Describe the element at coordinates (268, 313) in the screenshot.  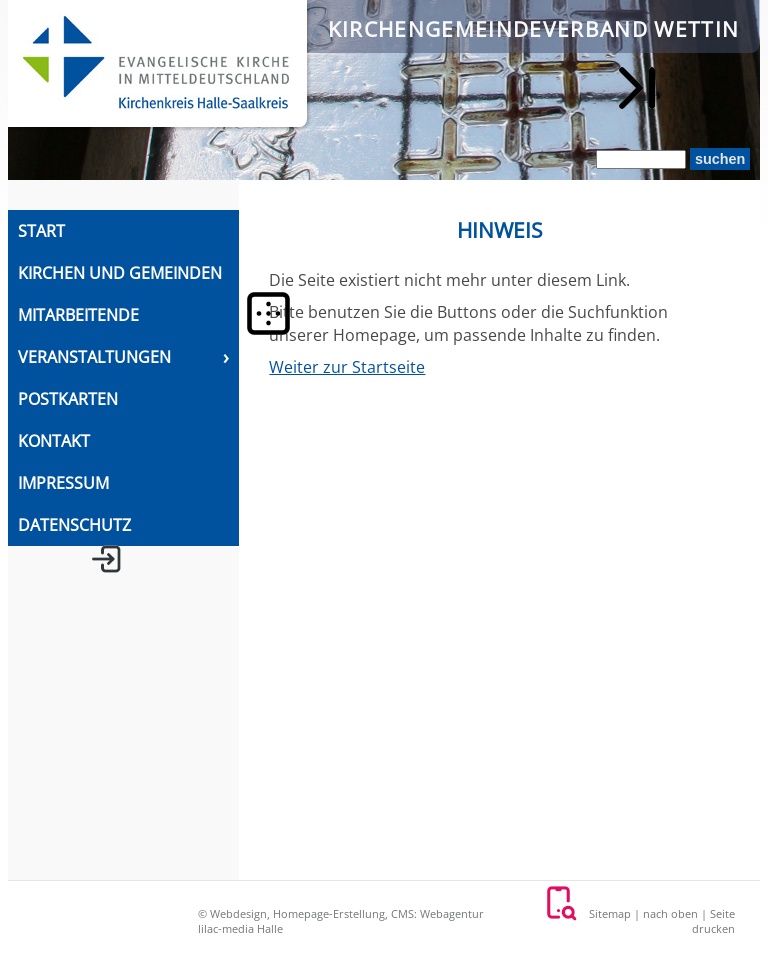
I see `apply outer border to selected cells` at that location.